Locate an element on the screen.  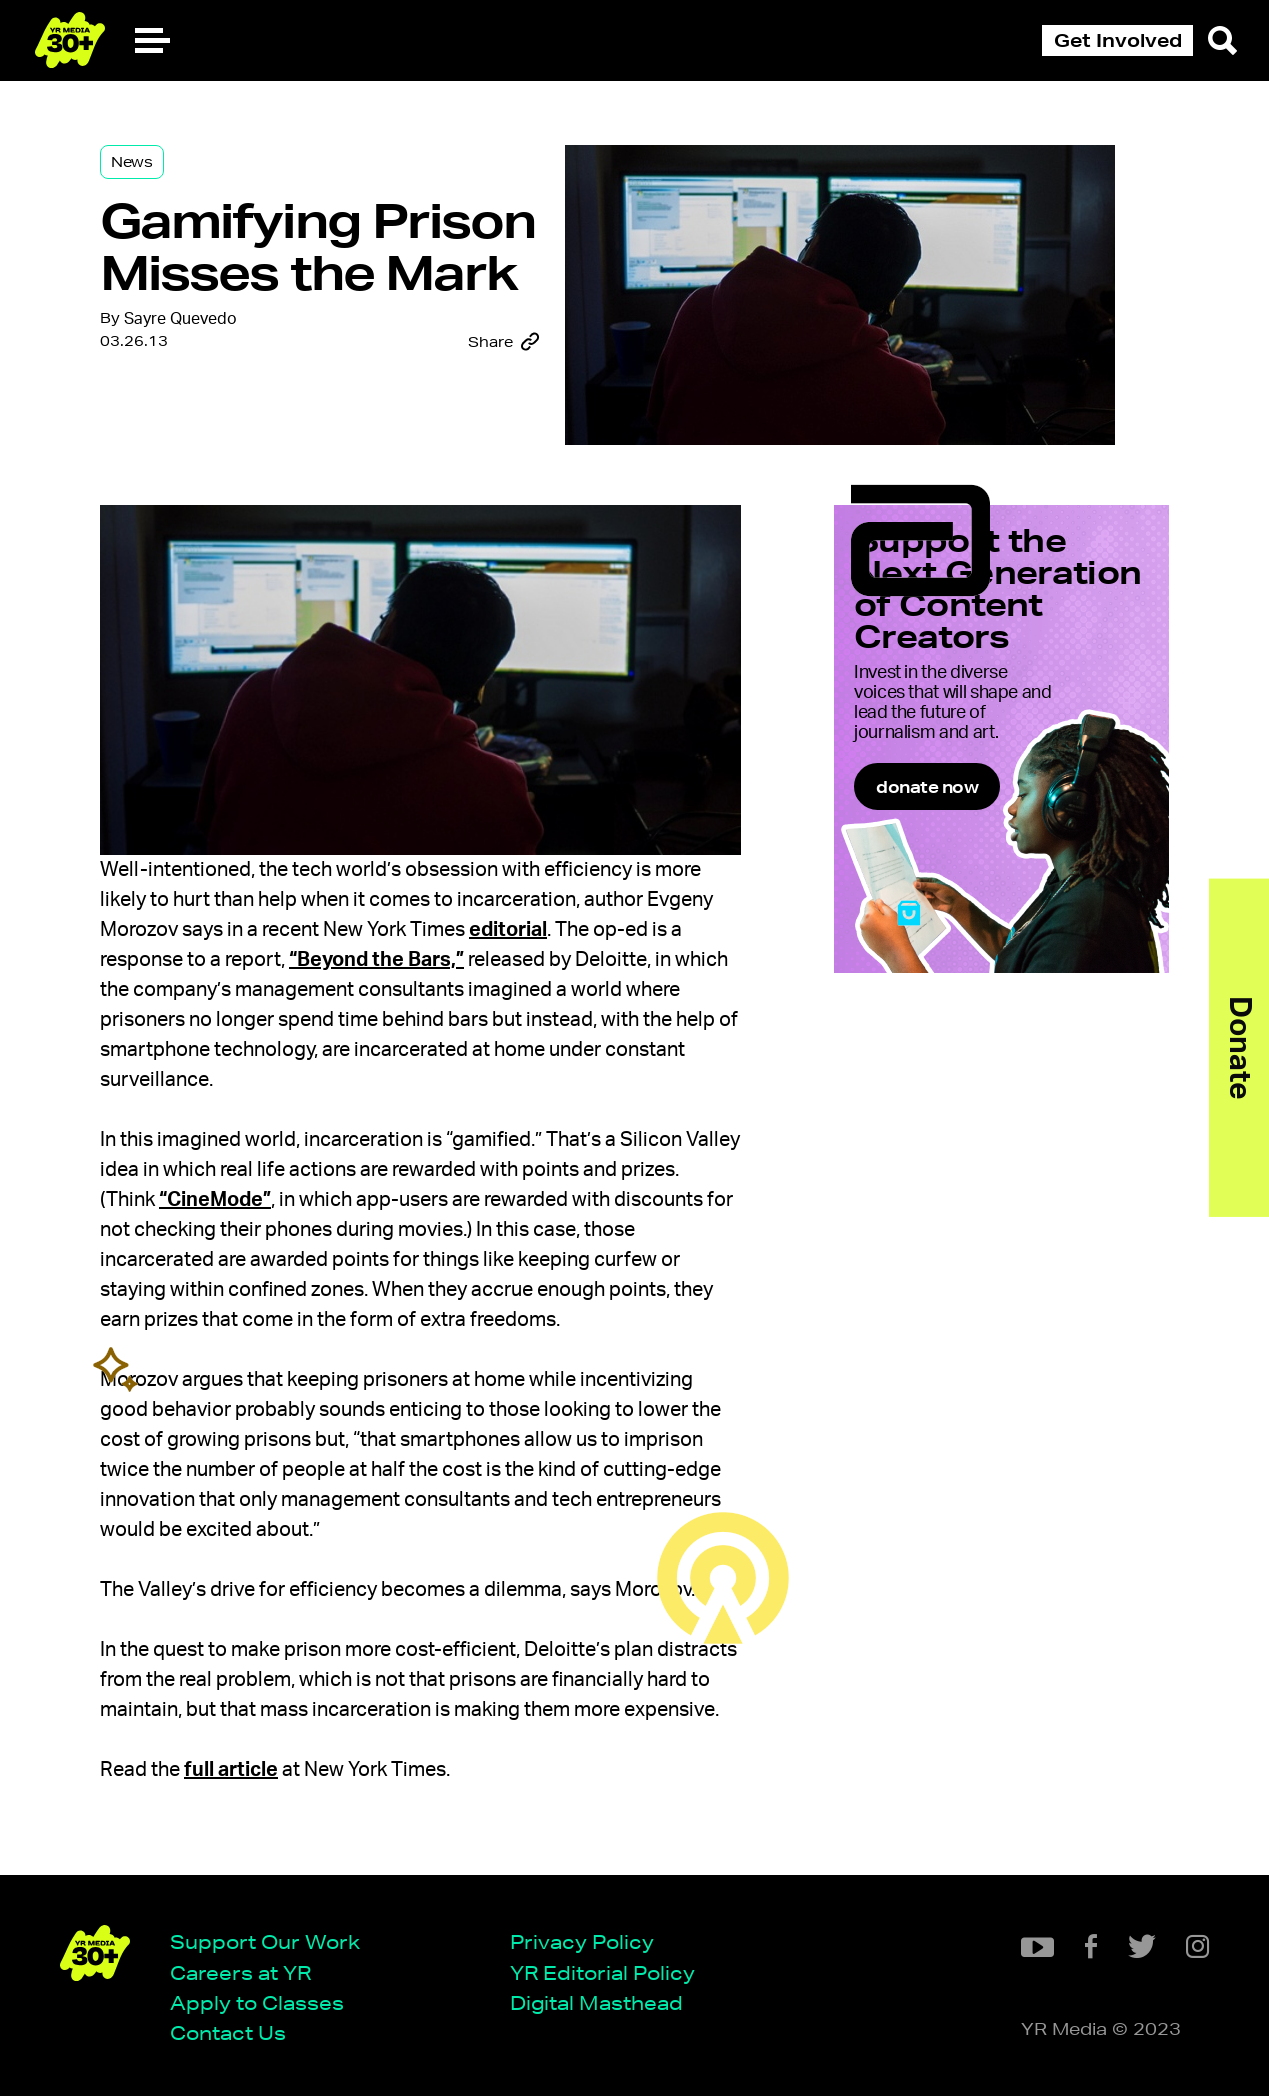
open Google Bard AI assistant is located at coordinates (115, 1369).